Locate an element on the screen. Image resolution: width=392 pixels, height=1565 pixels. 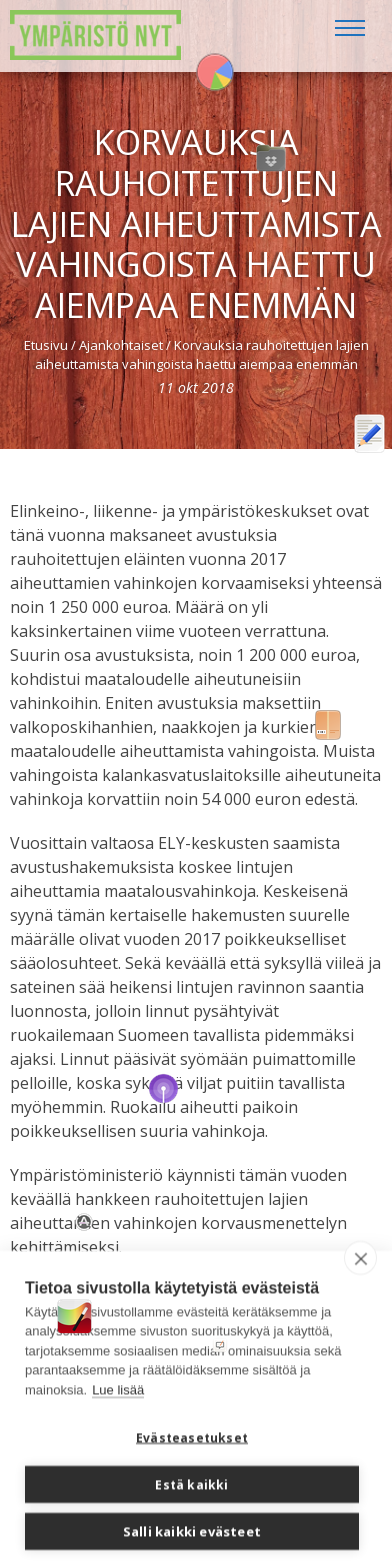
open baobab disk usage analyzer is located at coordinates (215, 72).